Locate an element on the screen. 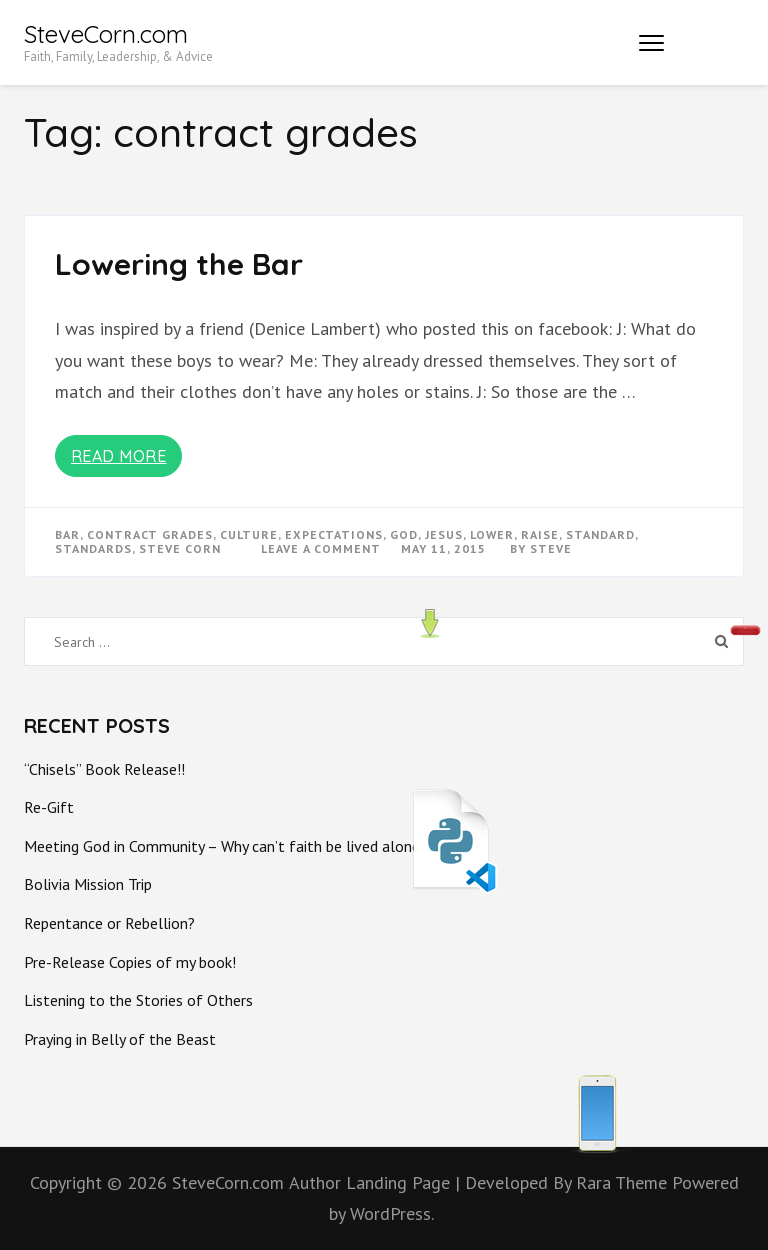  beats pill bluetooth speaker connected is located at coordinates (745, 630).